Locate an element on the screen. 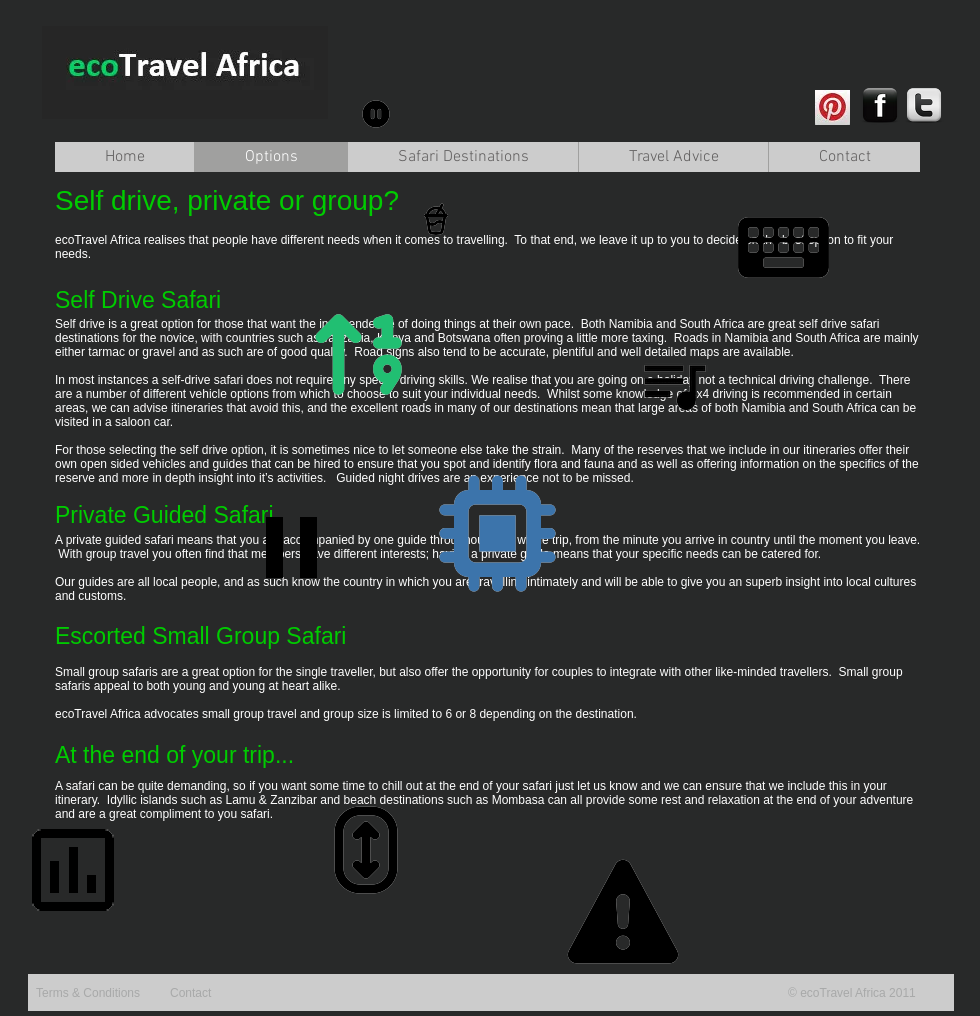 The width and height of the screenshot is (980, 1016). view music queue or playlist is located at coordinates (673, 384).